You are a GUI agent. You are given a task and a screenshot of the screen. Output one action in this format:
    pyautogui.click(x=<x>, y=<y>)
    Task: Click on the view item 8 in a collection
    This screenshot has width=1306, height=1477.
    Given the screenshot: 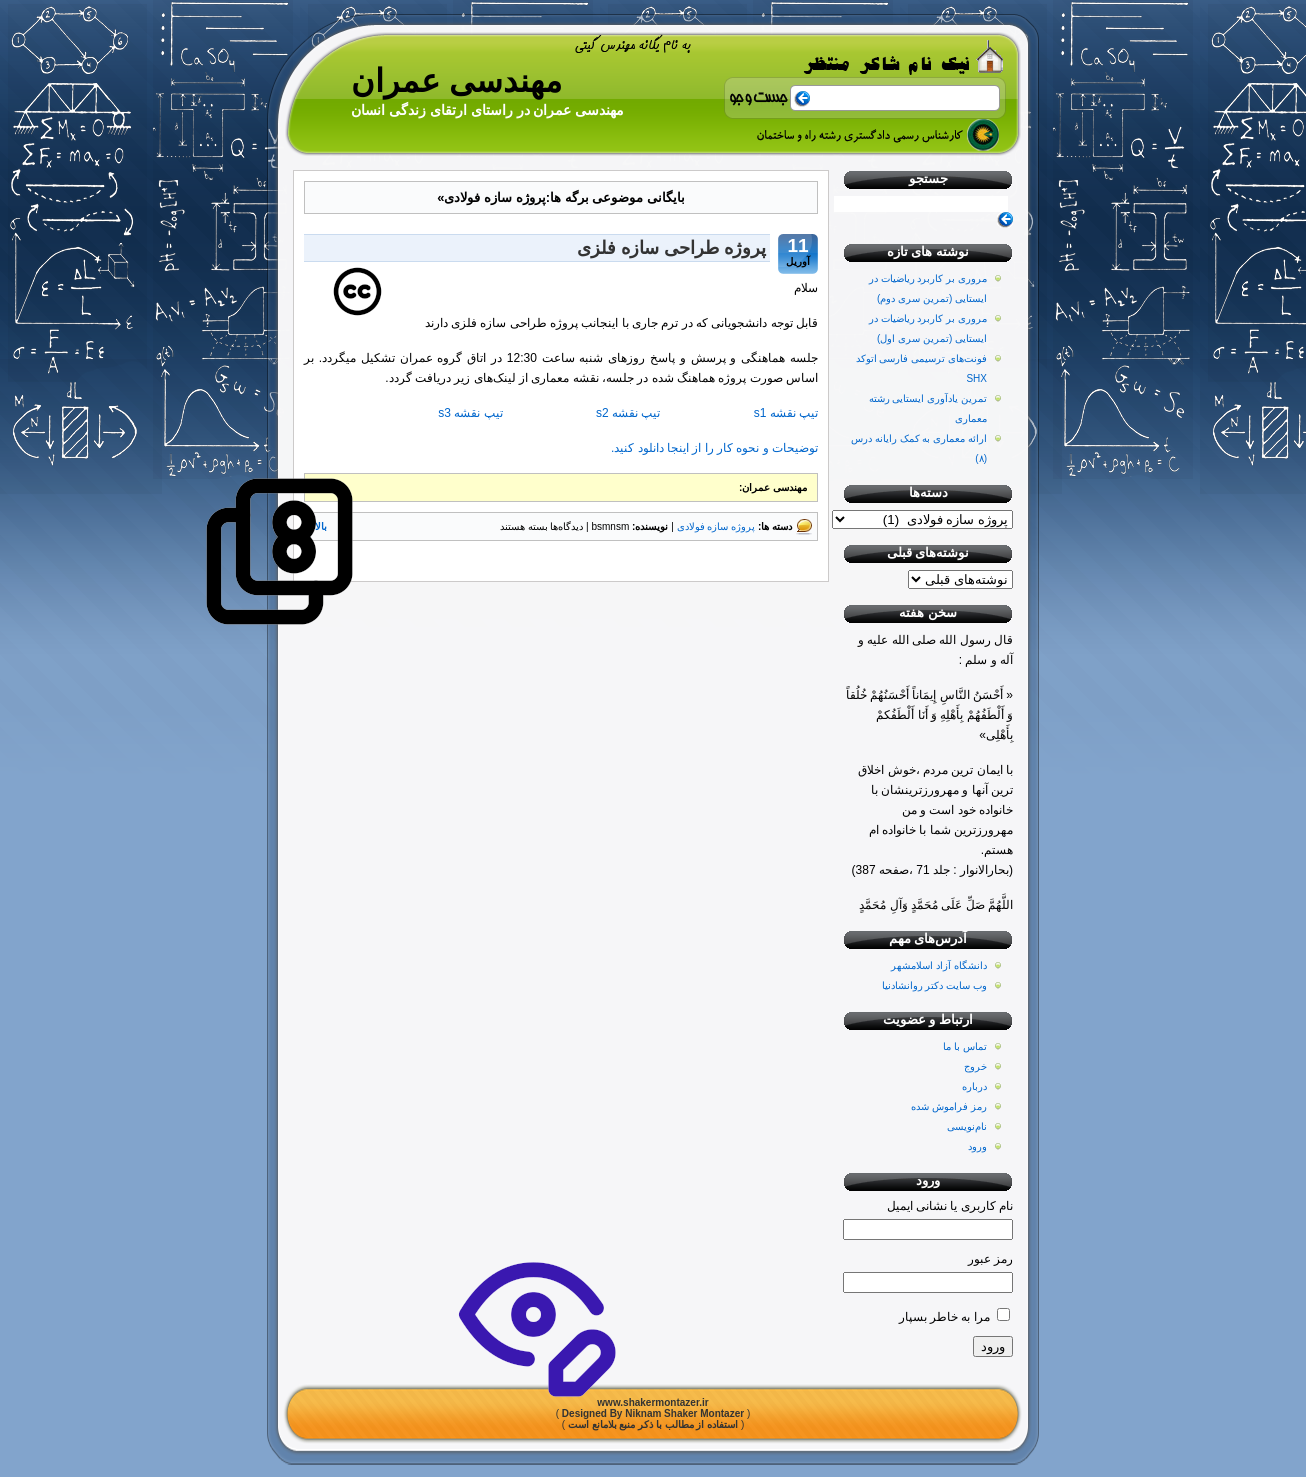 What is the action you would take?
    pyautogui.click(x=279, y=551)
    